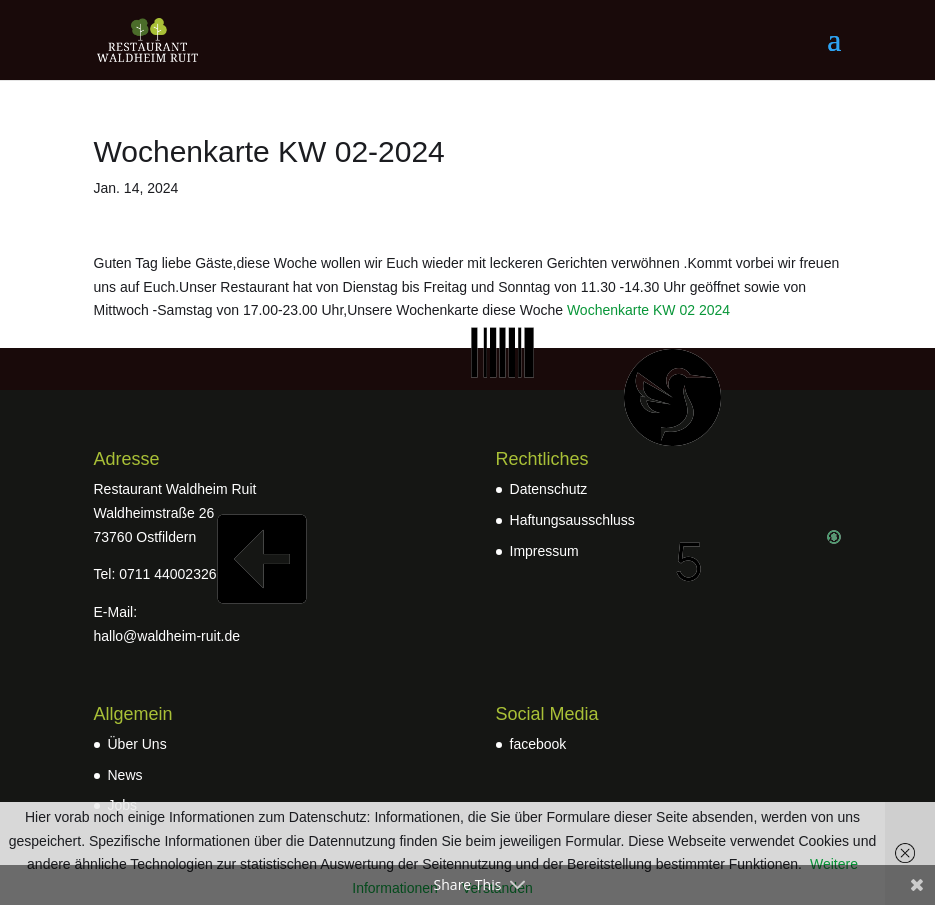 The width and height of the screenshot is (935, 905). I want to click on request a refund for a purchase, so click(834, 537).